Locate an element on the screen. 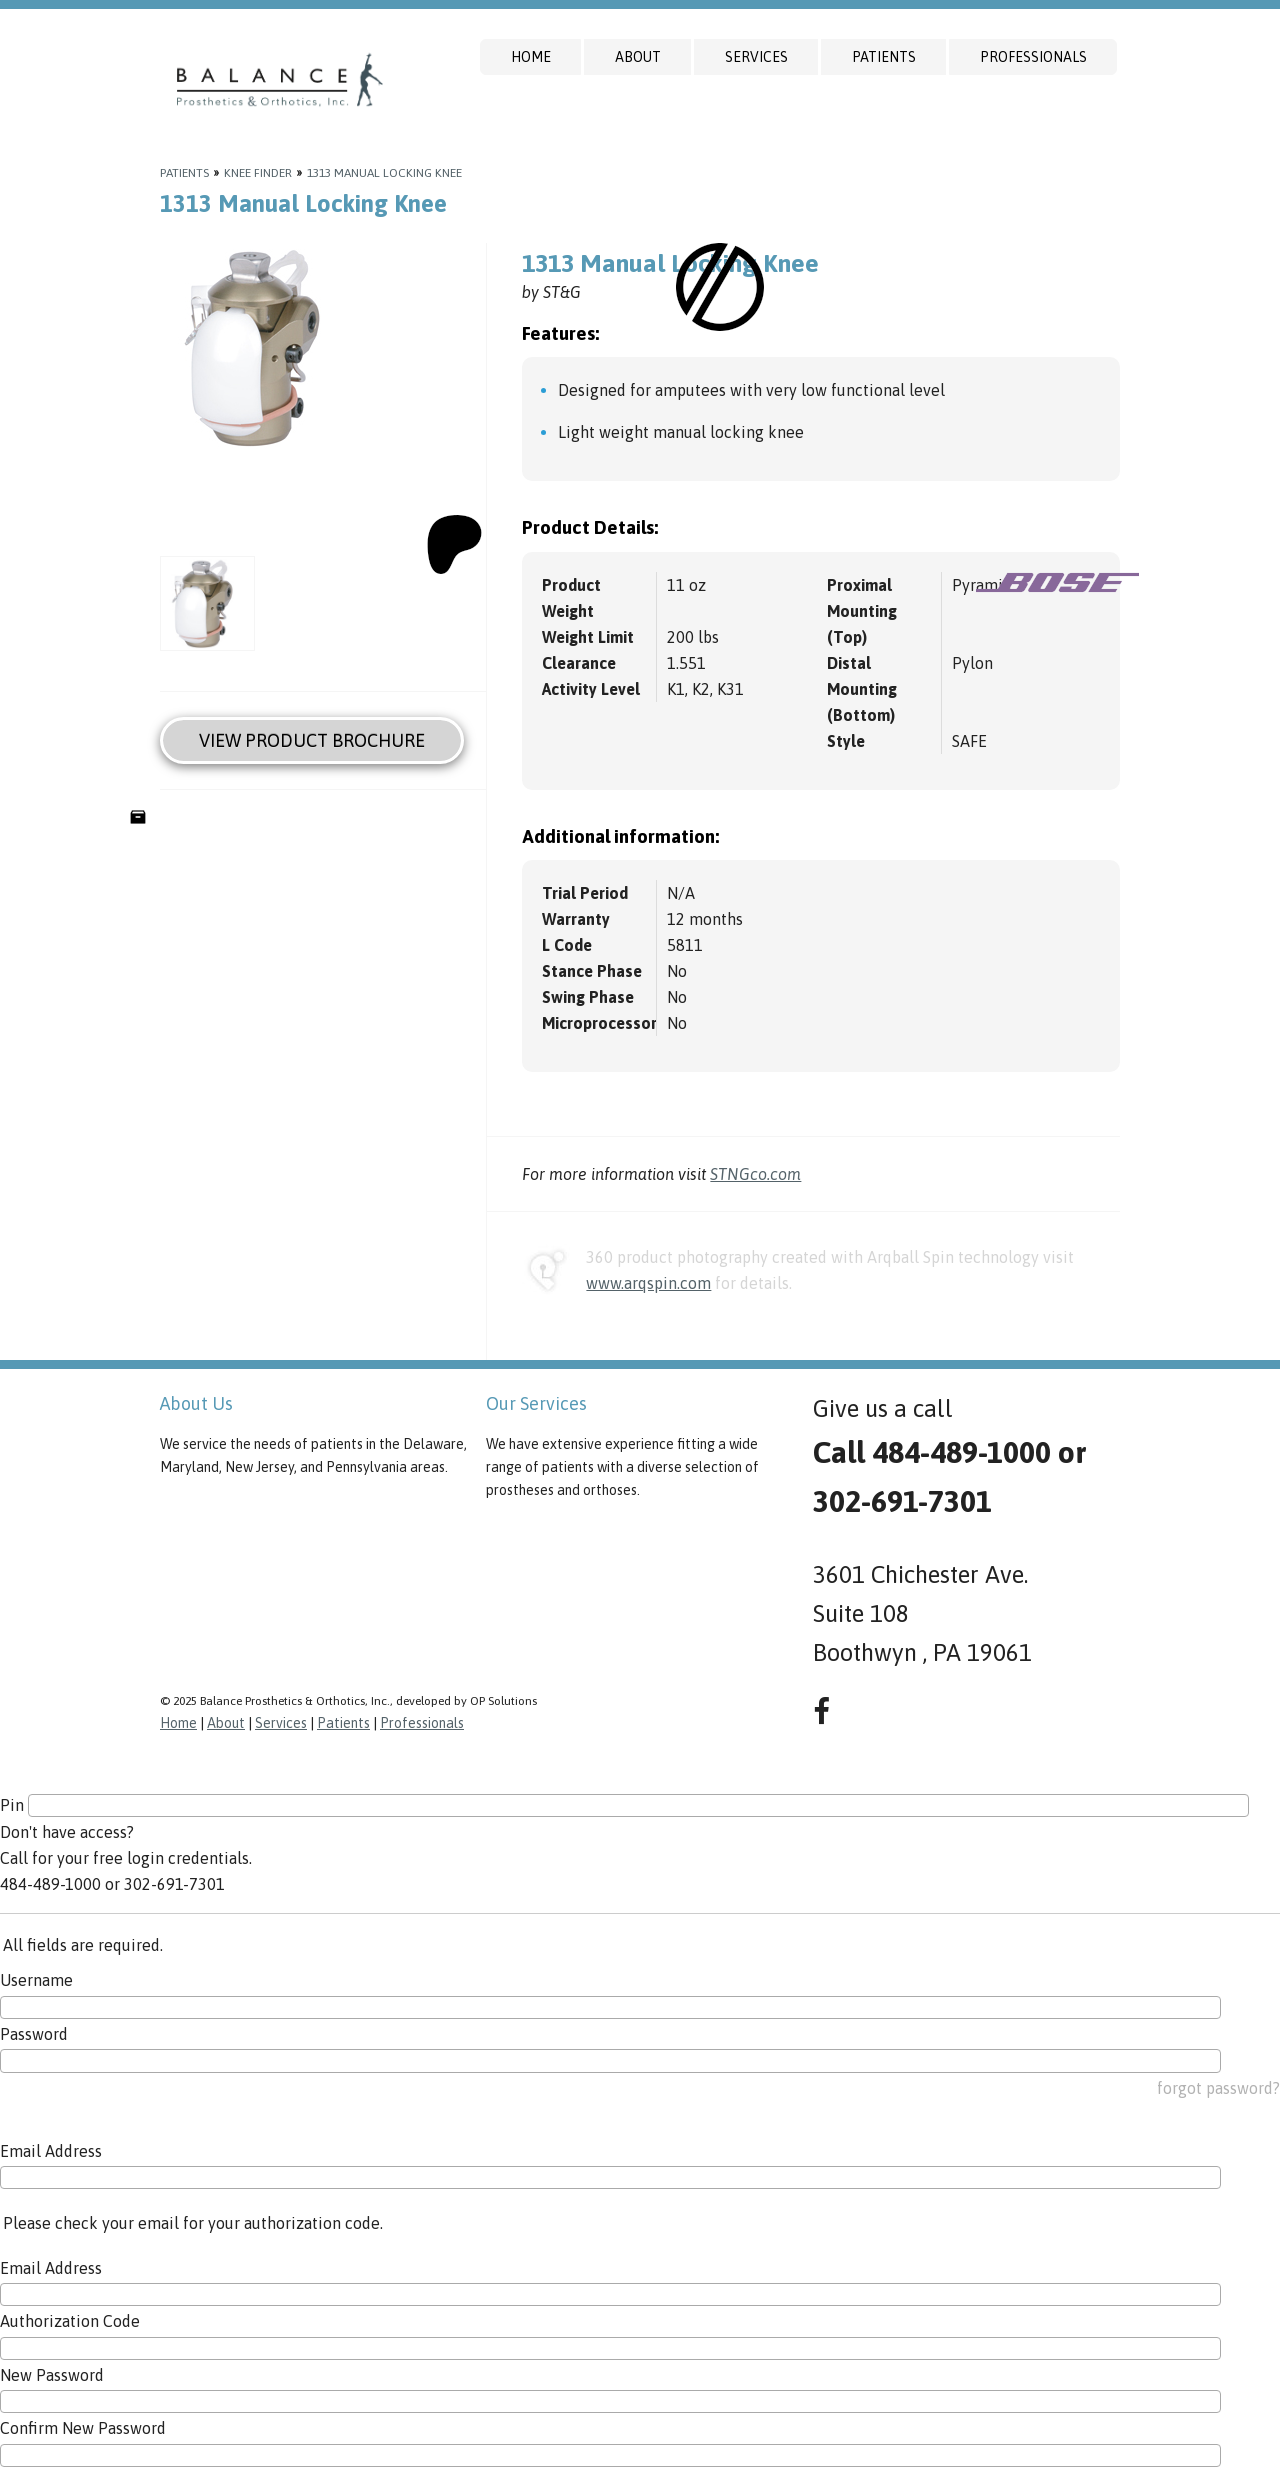 This screenshot has width=1280, height=2469. visit the Bose website or store is located at coordinates (1057, 582).